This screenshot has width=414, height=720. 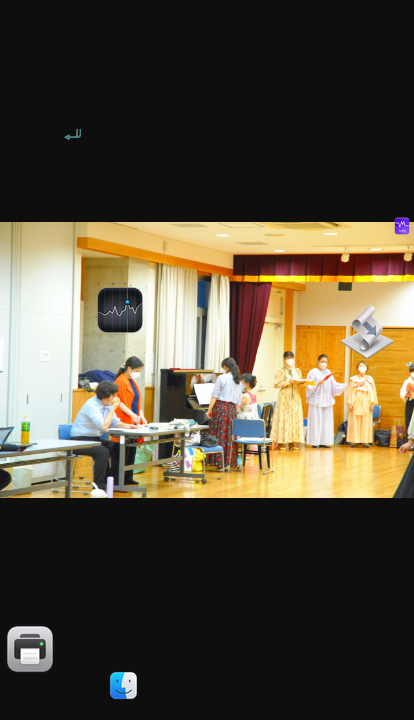 What do you see at coordinates (120, 310) in the screenshot?
I see `open the stocks app to view market data` at bounding box center [120, 310].